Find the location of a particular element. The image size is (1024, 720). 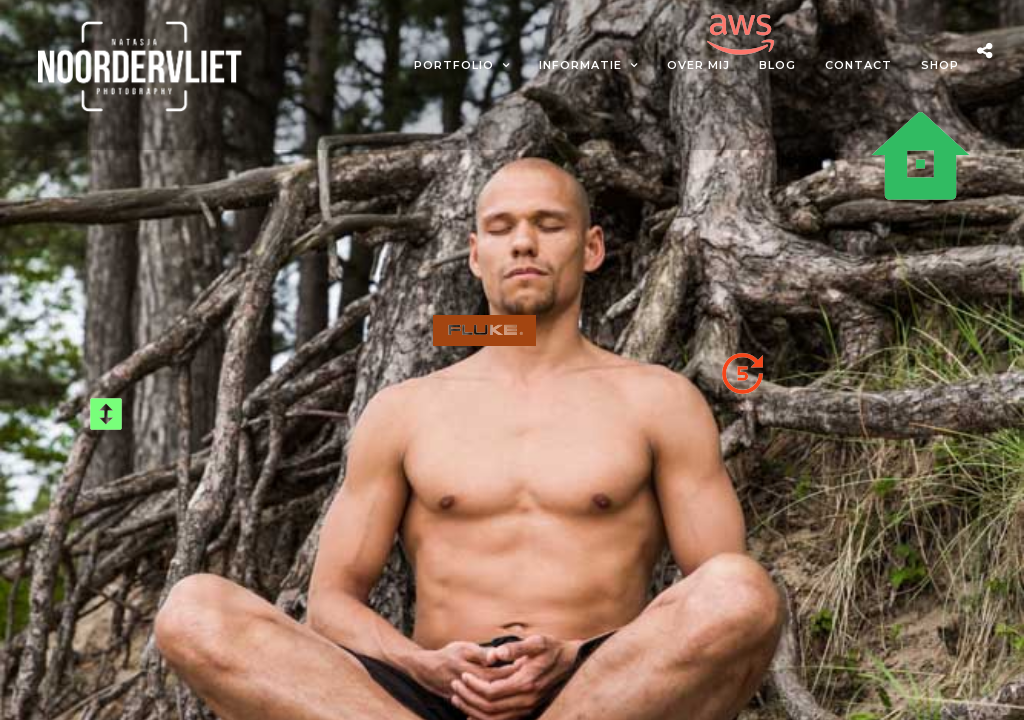

skip forward 5 seconds in media playback is located at coordinates (742, 373).